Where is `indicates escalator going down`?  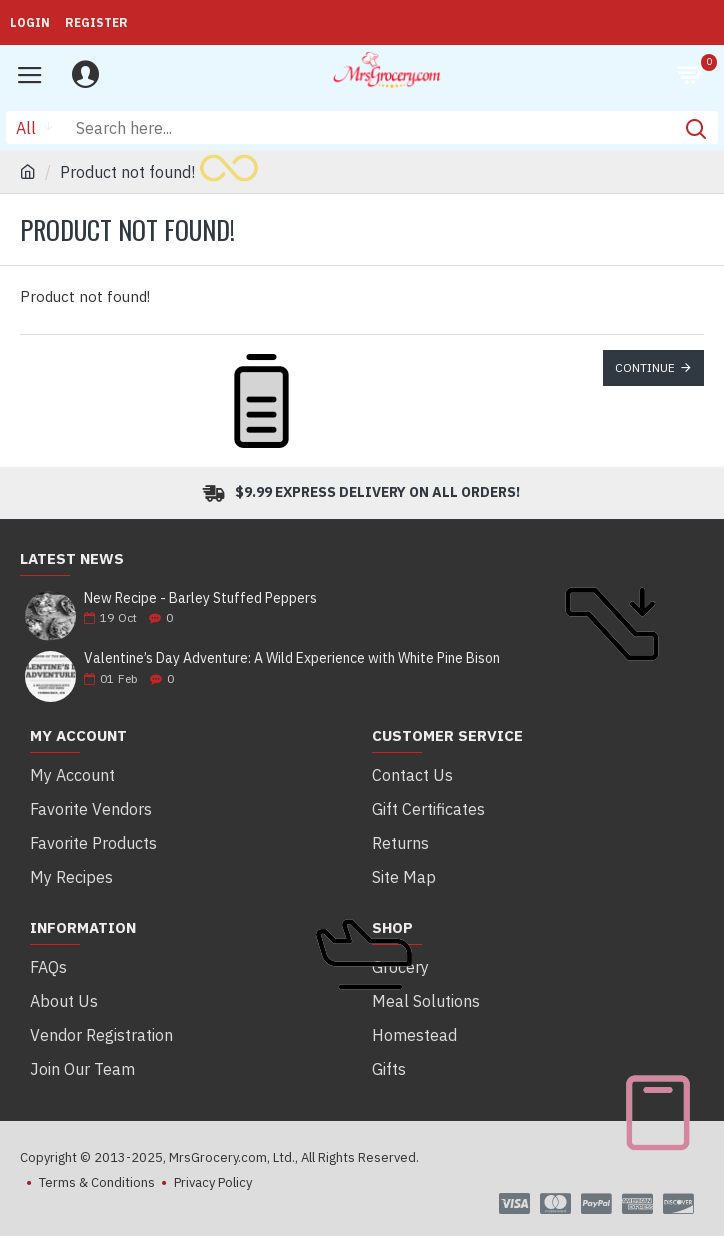 indicates escalator going down is located at coordinates (612, 624).